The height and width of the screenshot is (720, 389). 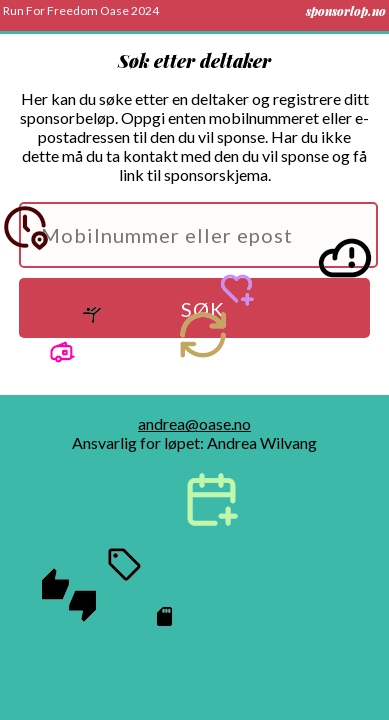 What do you see at coordinates (203, 335) in the screenshot?
I see `refresh or reload content` at bounding box center [203, 335].